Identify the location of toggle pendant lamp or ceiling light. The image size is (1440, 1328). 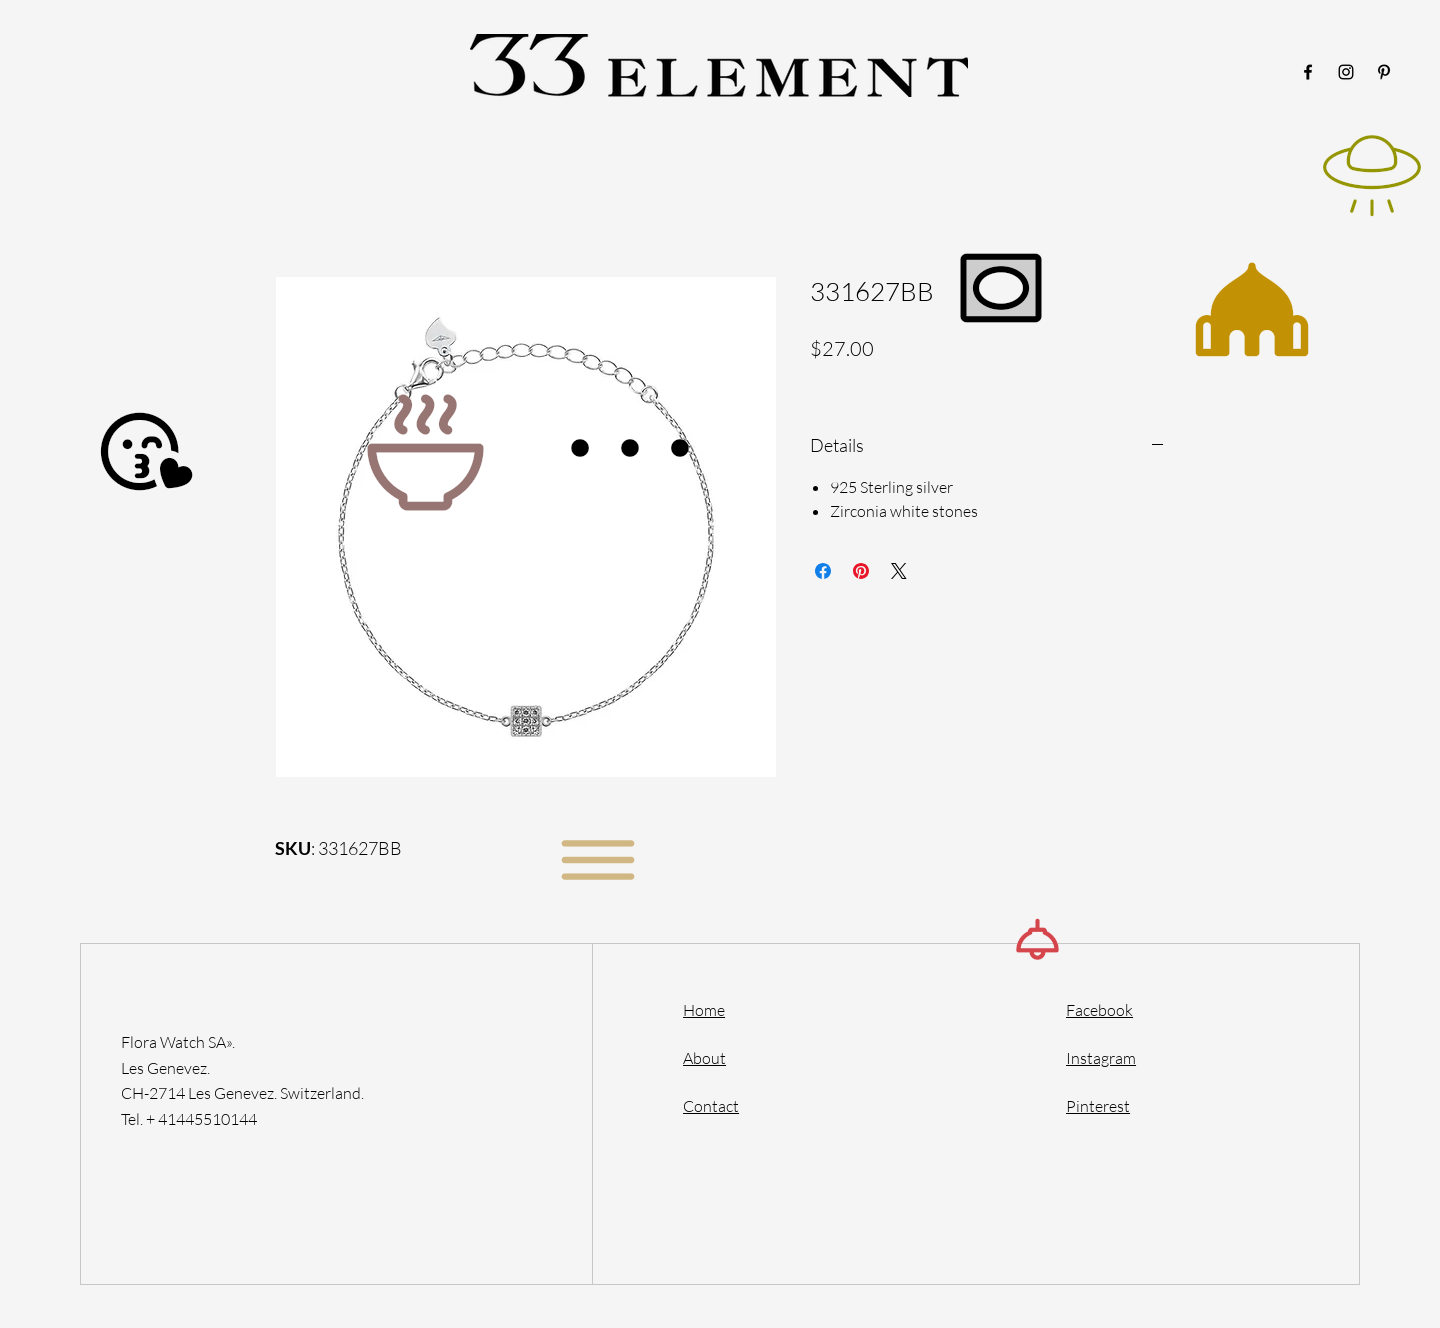
(1037, 941).